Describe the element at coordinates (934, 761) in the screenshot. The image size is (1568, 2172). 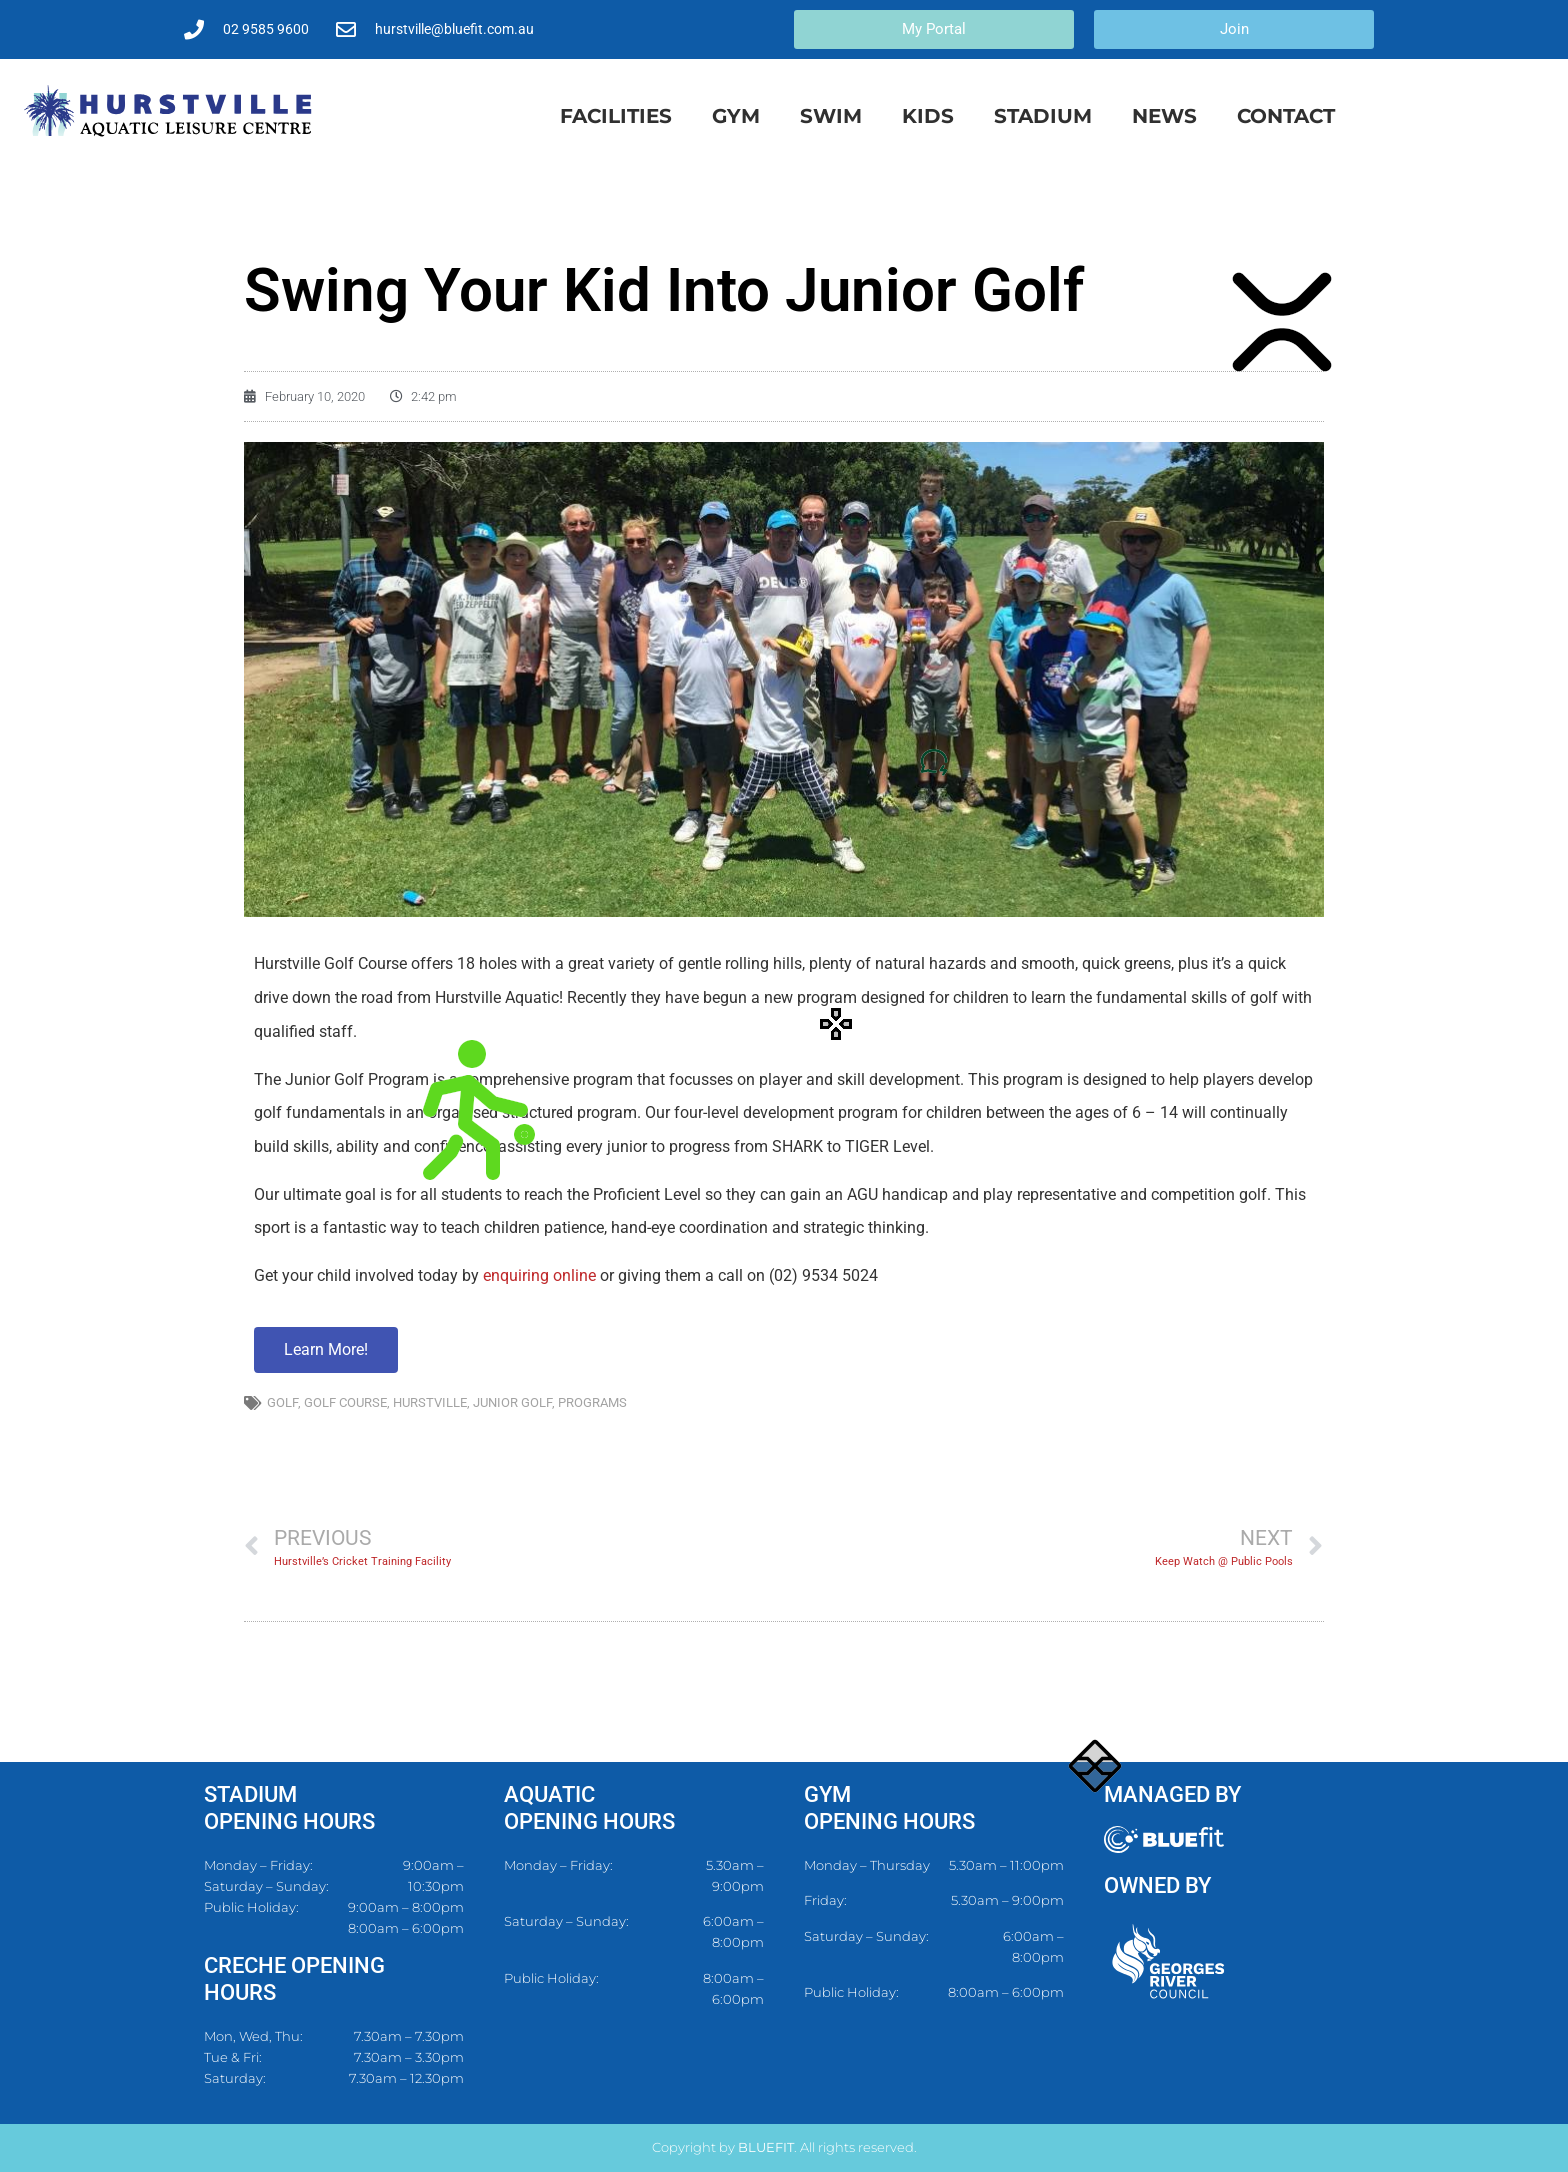
I see `send a quick or instant message` at that location.